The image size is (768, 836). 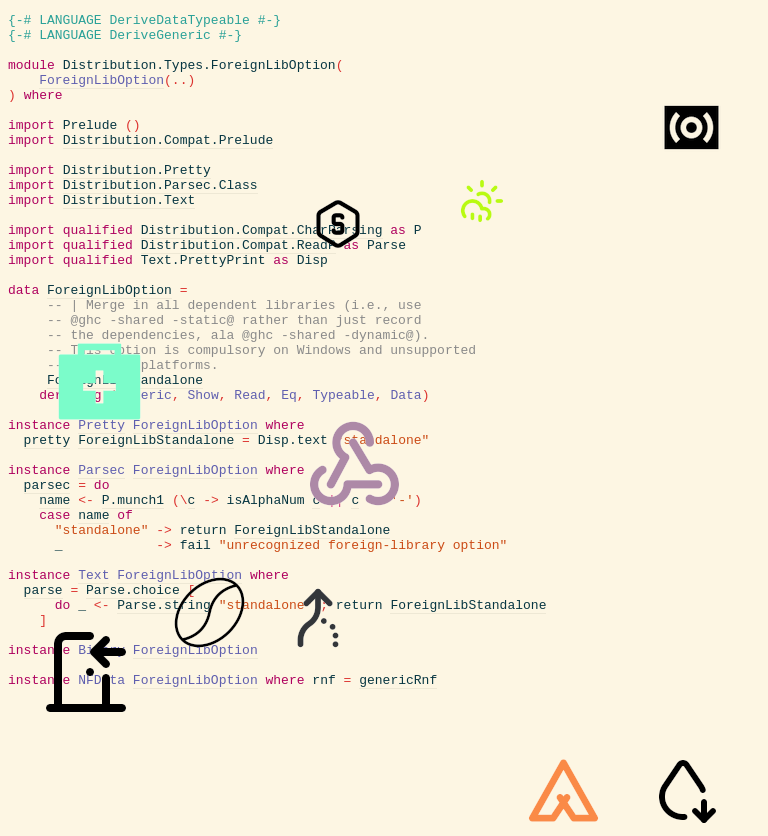 What do you see at coordinates (209, 612) in the screenshot?
I see `browse coffee shop locations` at bounding box center [209, 612].